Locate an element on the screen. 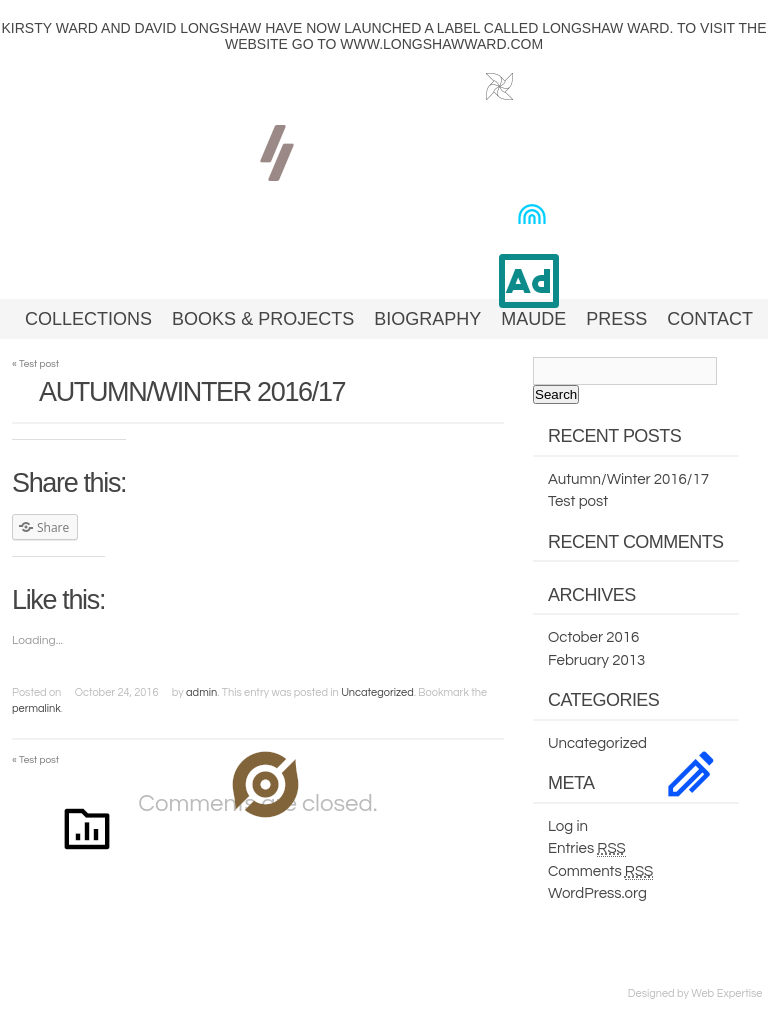 This screenshot has height=1032, width=768. indicates sponsored or promotional content is located at coordinates (529, 281).